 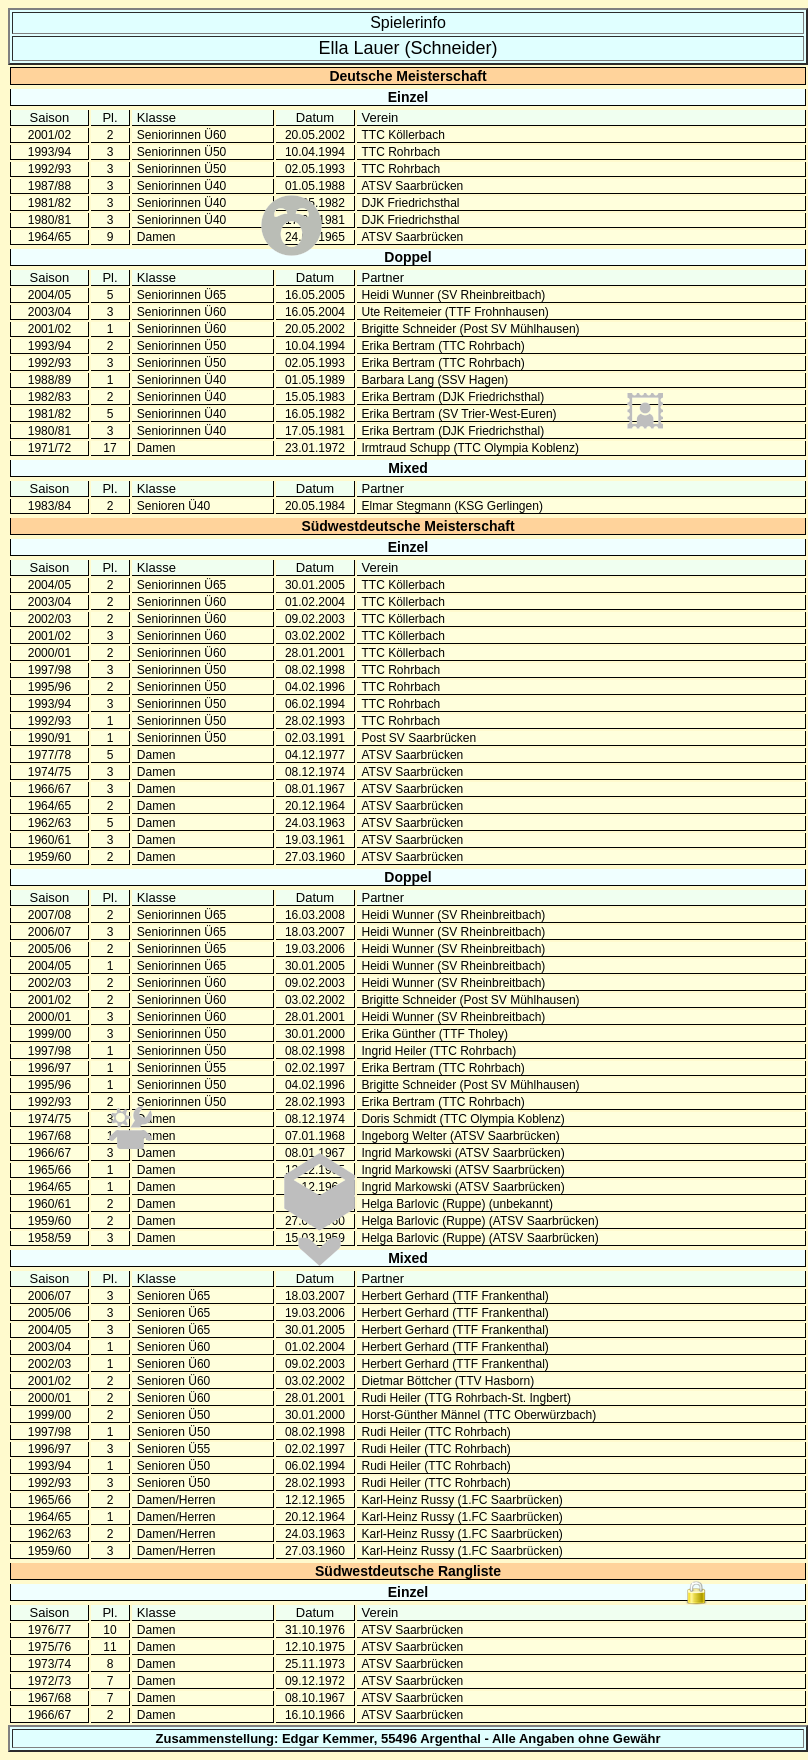 What do you see at coordinates (644, 412) in the screenshot?
I see `send mail or compose a new message` at bounding box center [644, 412].